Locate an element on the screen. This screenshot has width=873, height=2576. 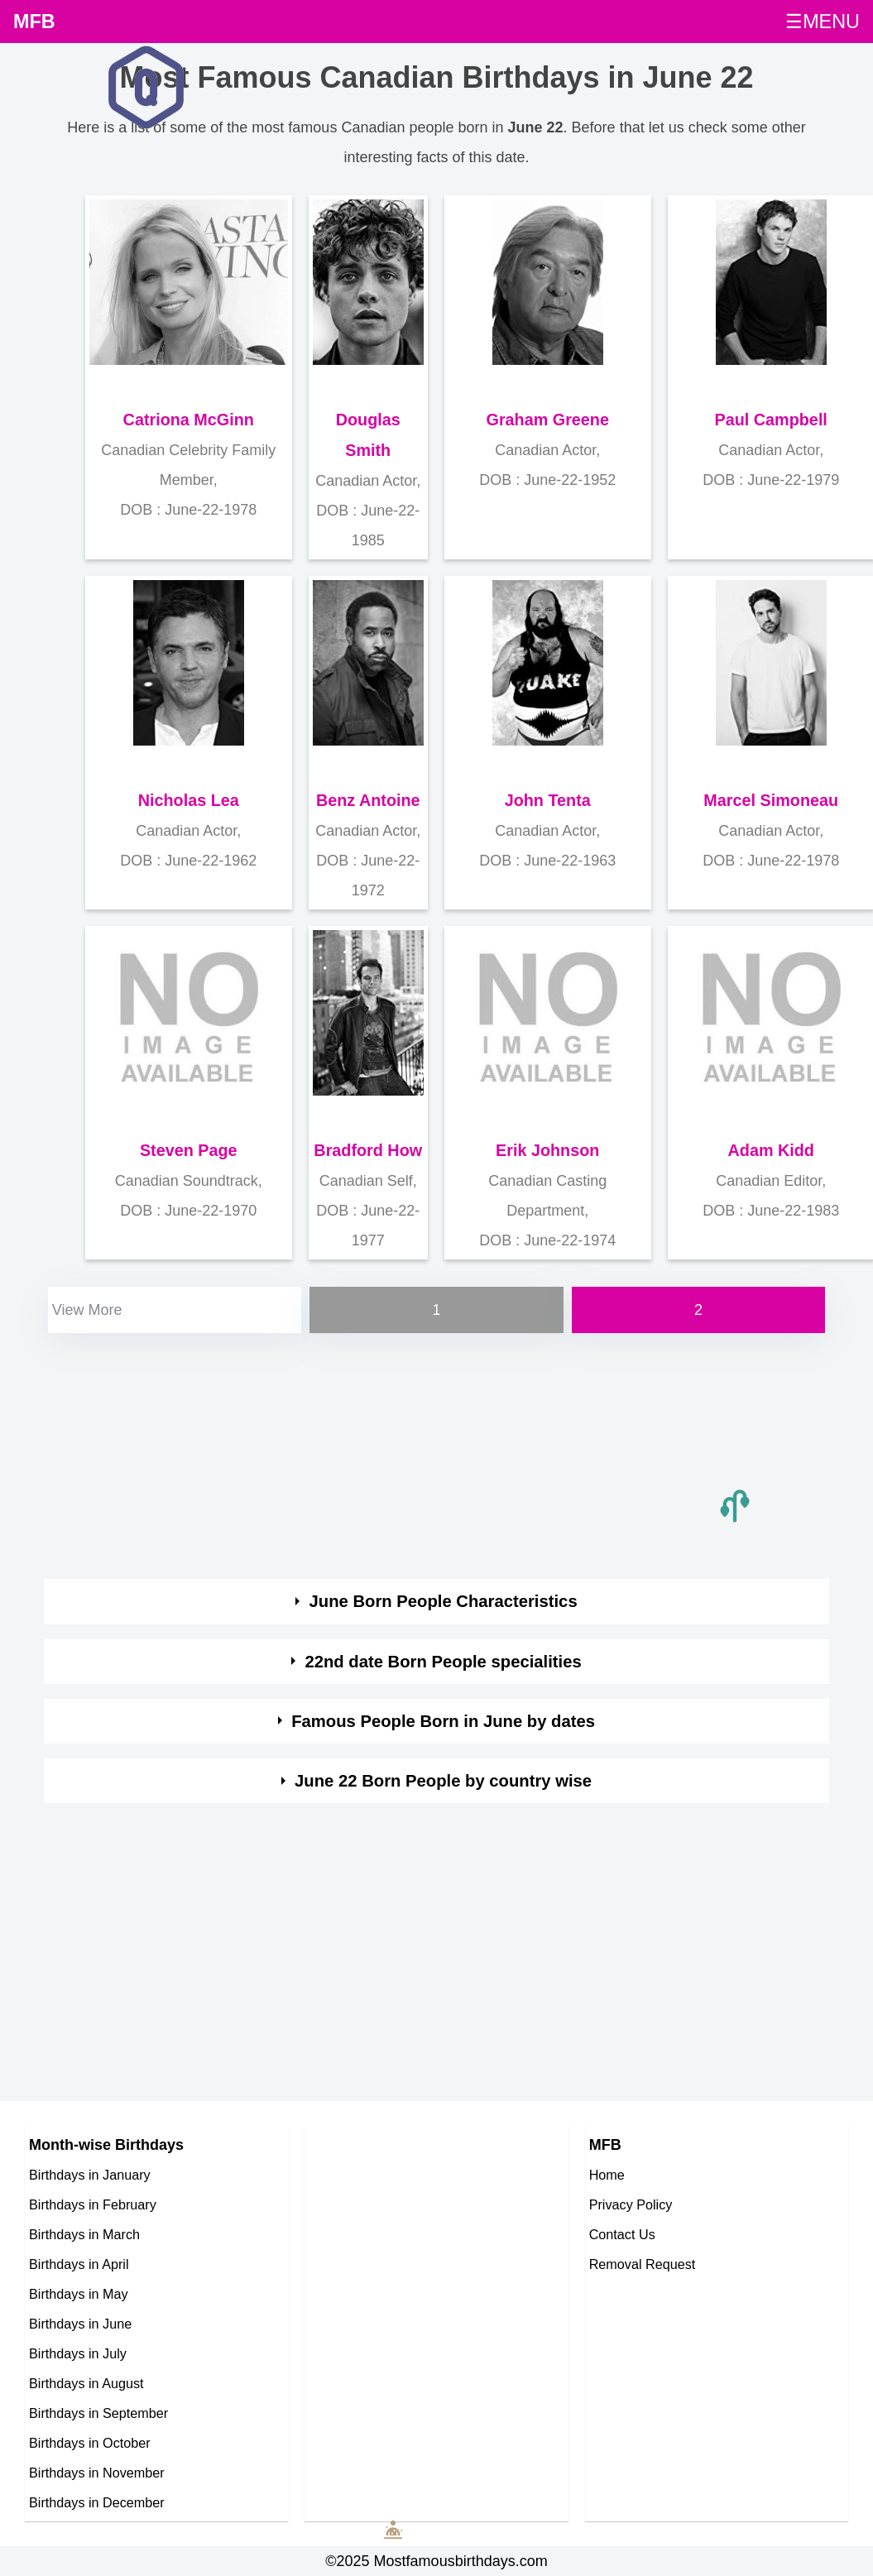
view medical diagnoses or health records is located at coordinates (393, 2530).